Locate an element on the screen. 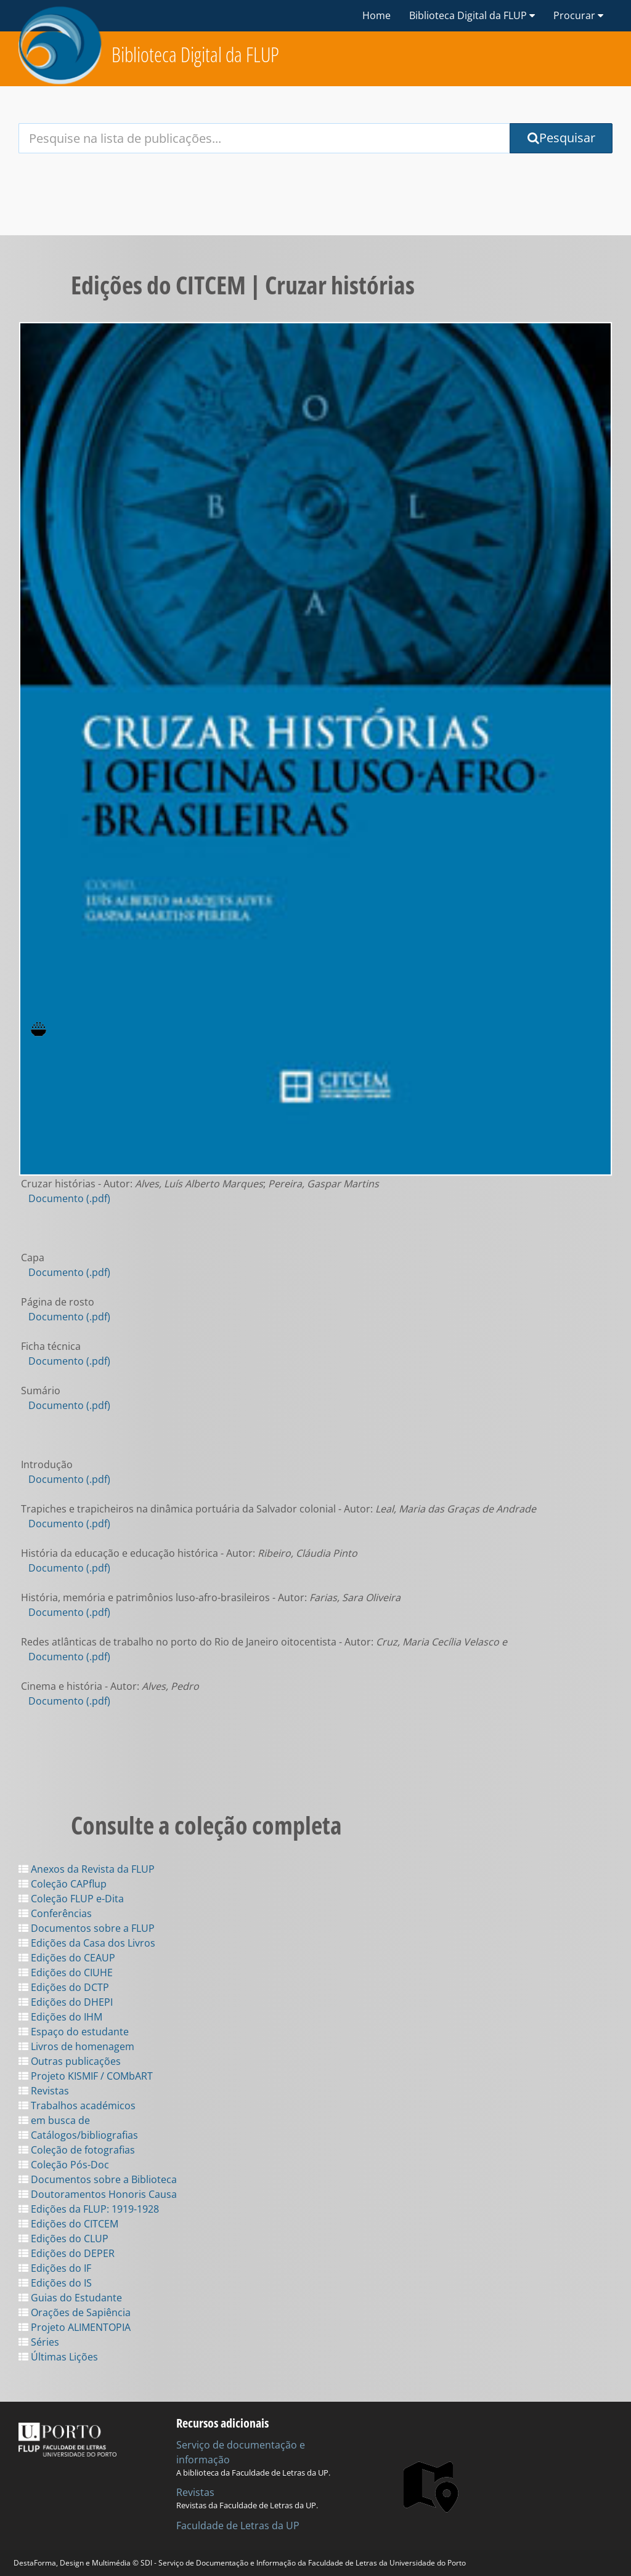 This screenshot has height=2576, width=631. view rice or grain-based meal options is located at coordinates (38, 1029).